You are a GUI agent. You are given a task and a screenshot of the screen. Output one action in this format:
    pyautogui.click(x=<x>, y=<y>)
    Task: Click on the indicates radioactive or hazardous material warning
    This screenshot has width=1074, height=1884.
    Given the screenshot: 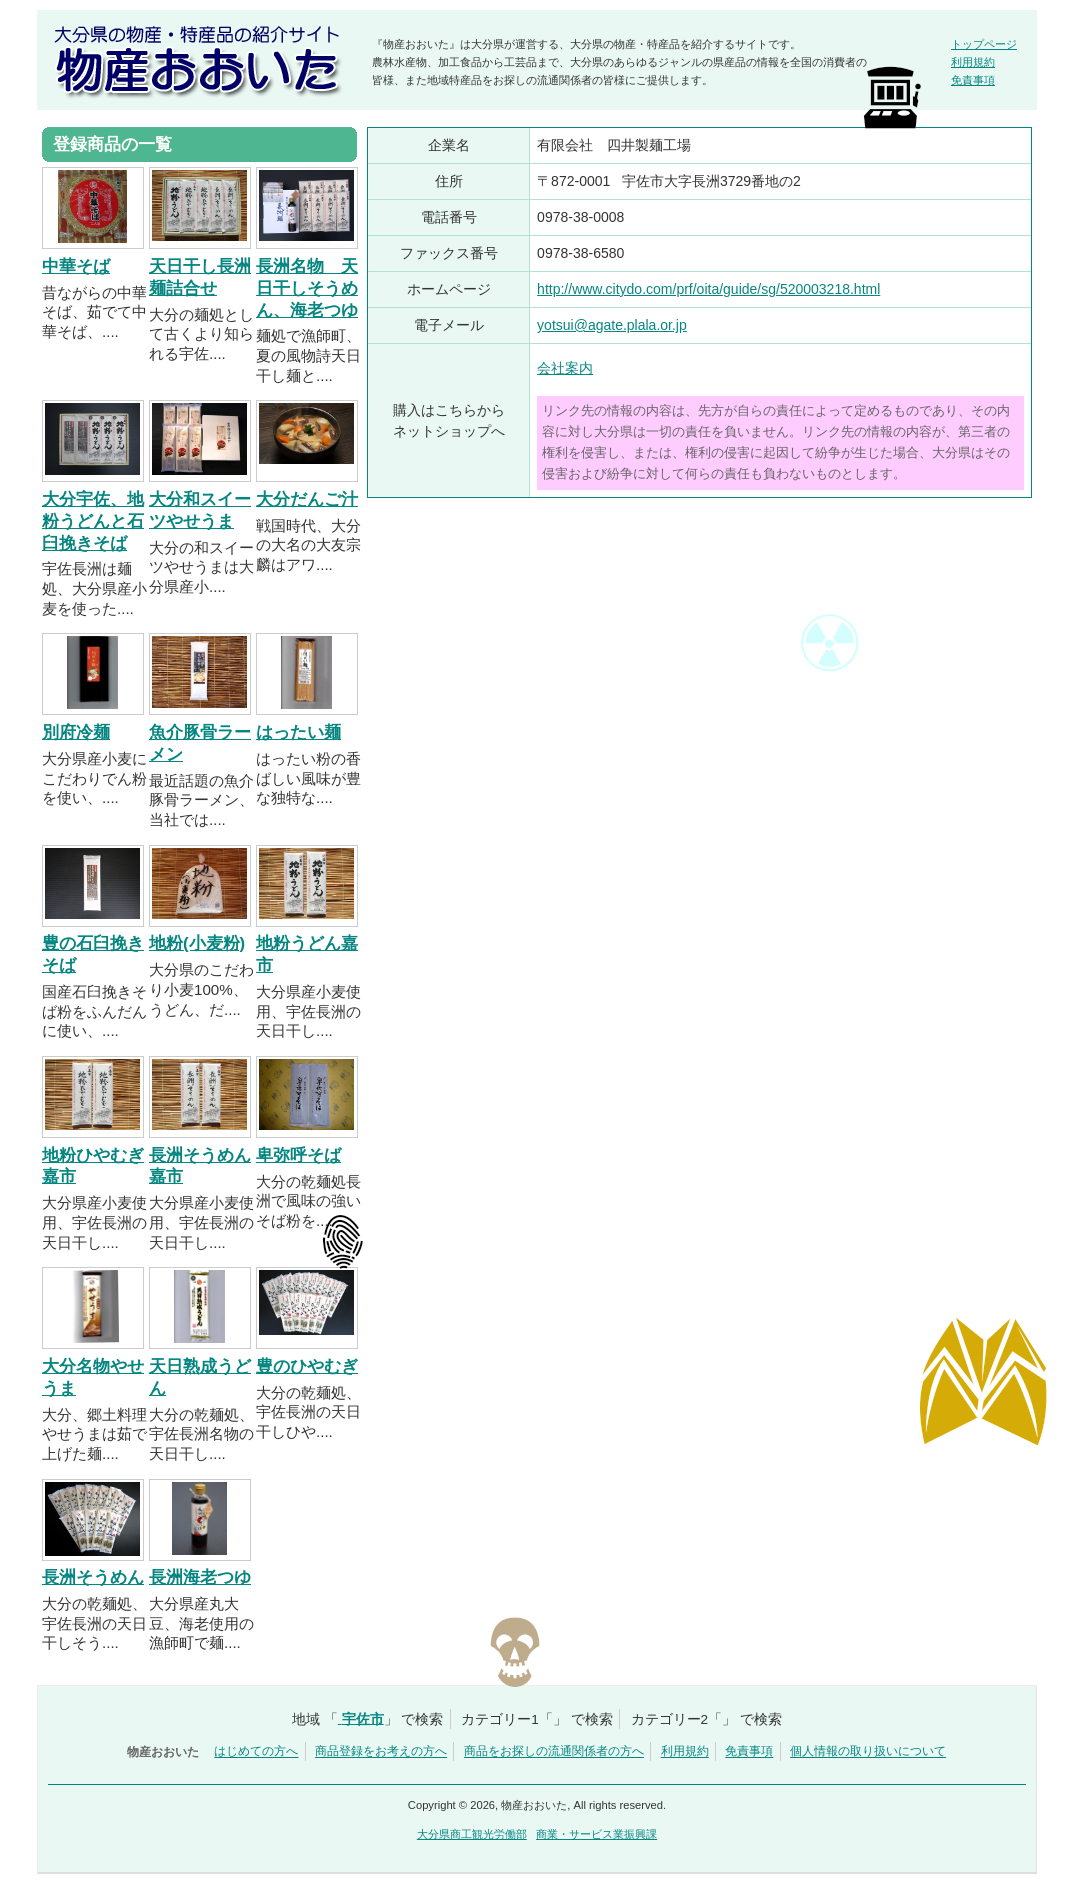 What is the action you would take?
    pyautogui.click(x=830, y=643)
    